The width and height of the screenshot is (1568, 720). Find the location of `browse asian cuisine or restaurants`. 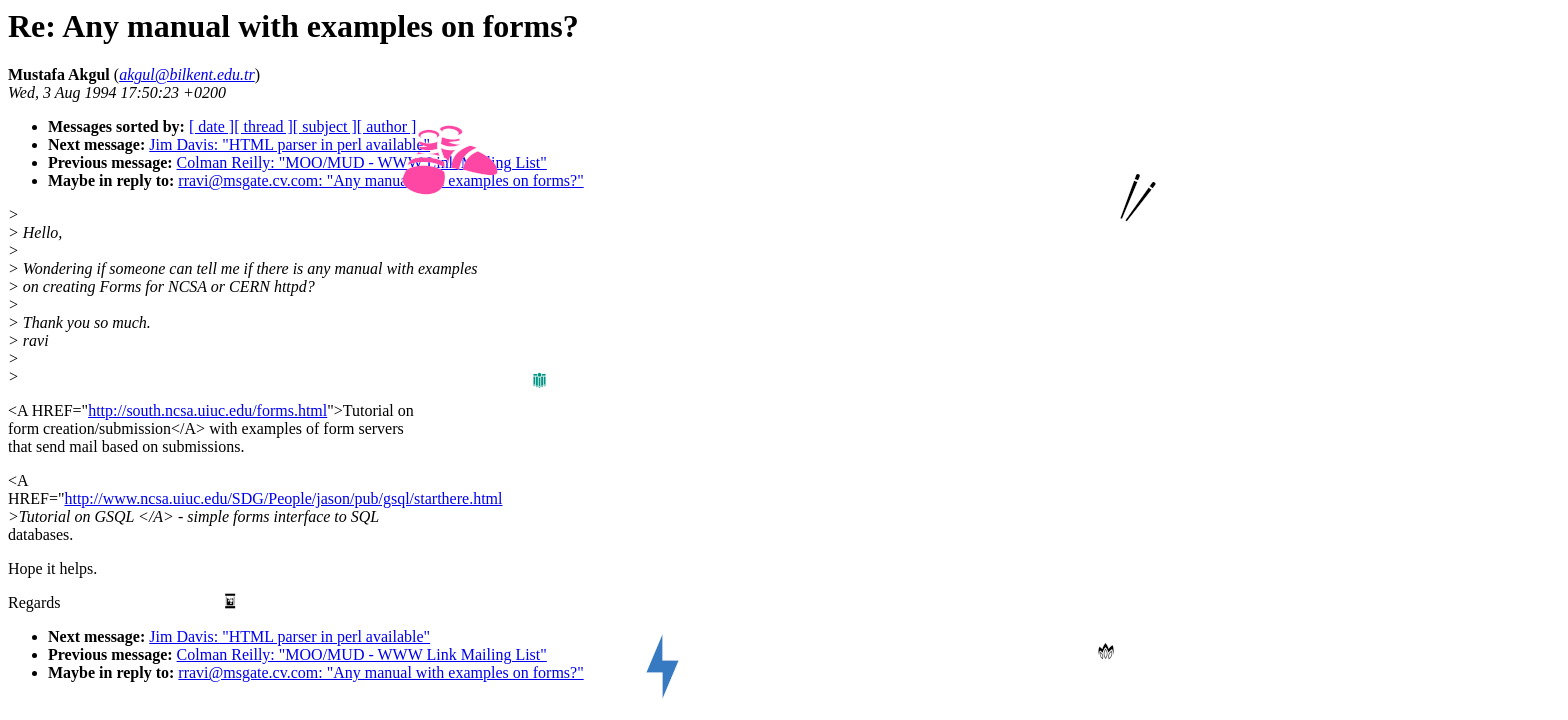

browse asian cuisine or restaurants is located at coordinates (1138, 198).